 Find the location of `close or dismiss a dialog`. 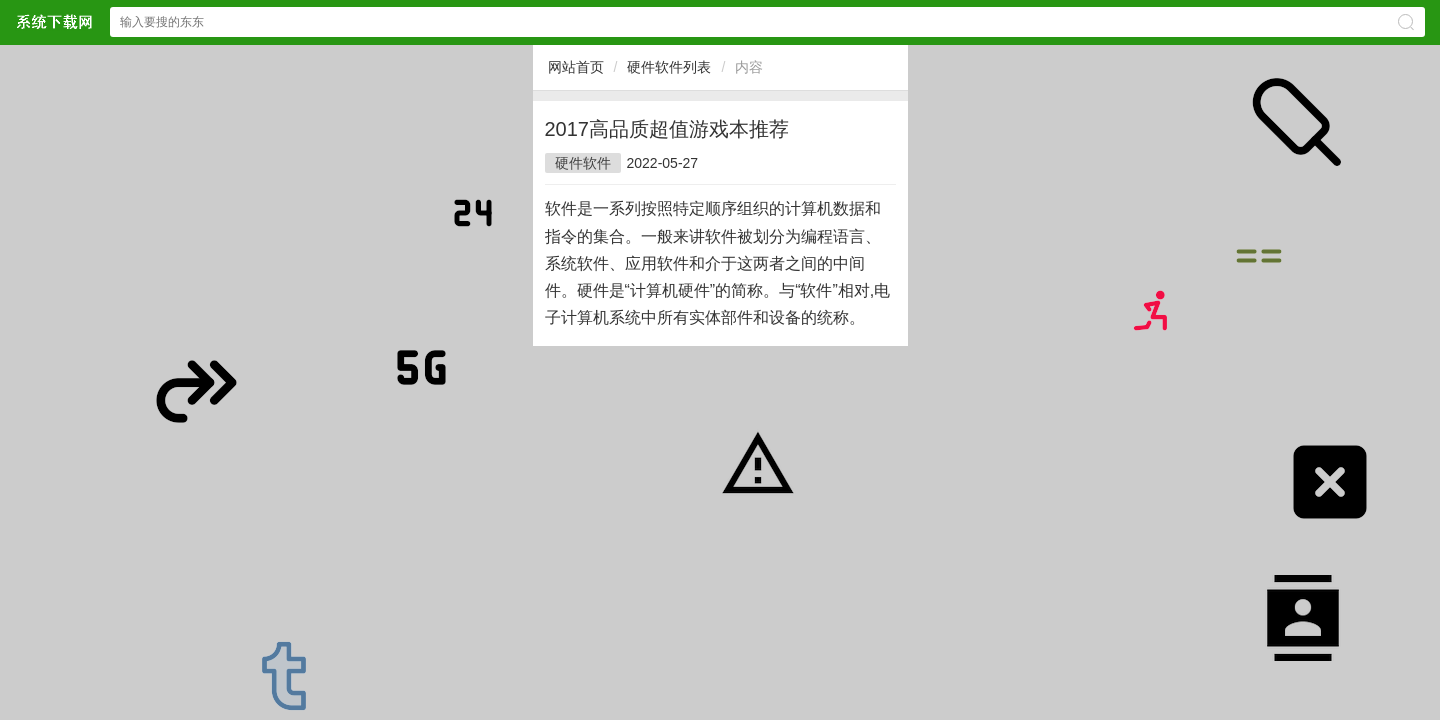

close or dismiss a dialog is located at coordinates (1330, 482).